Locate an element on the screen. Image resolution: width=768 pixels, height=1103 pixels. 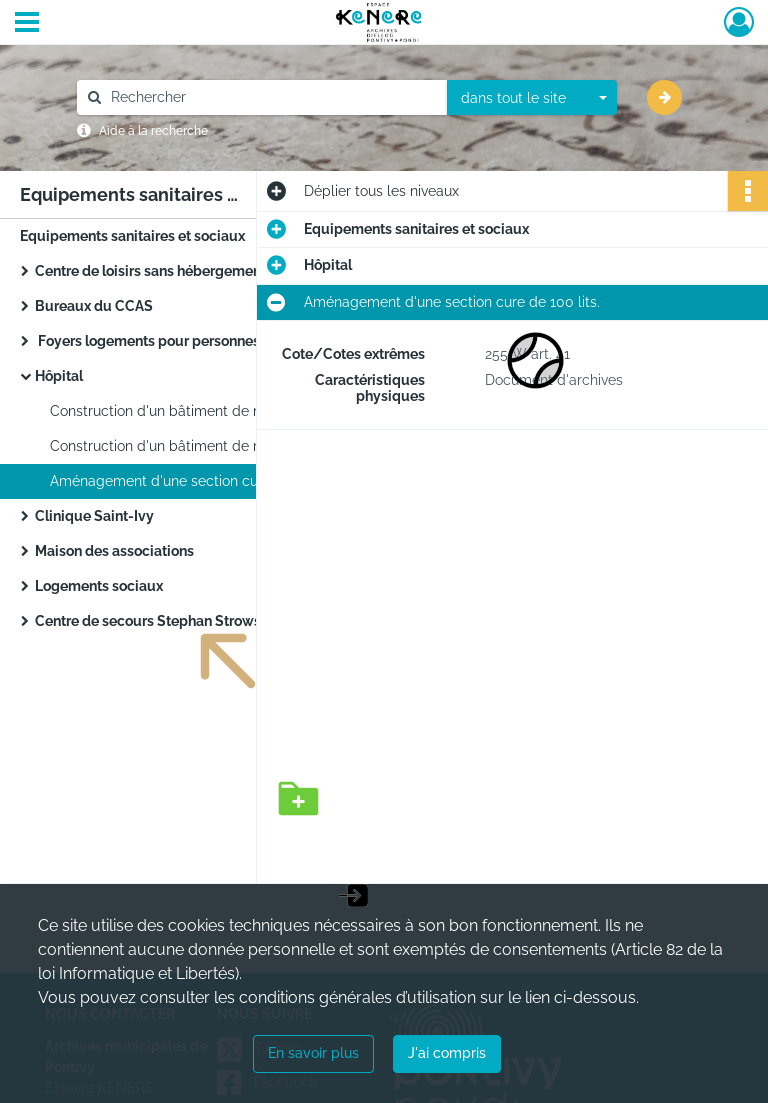
log in or sign in to your account is located at coordinates (353, 895).